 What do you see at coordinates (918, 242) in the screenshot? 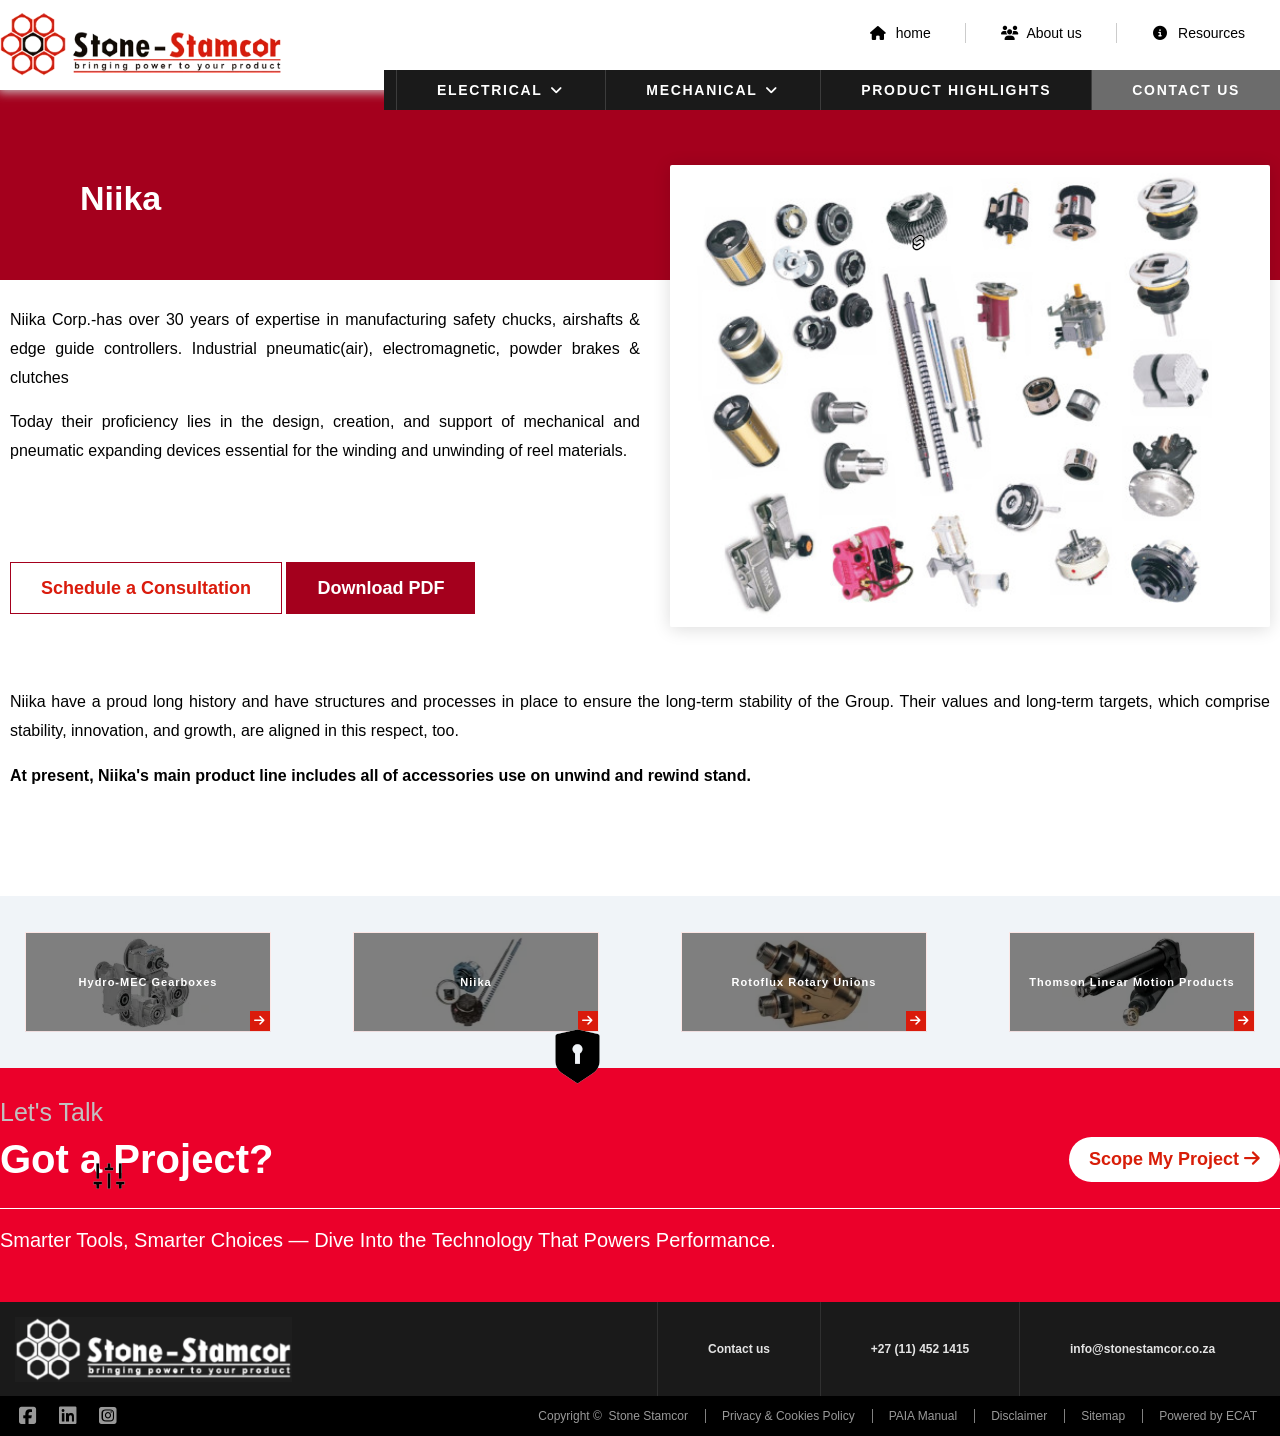
I see `svelte framework logo` at bounding box center [918, 242].